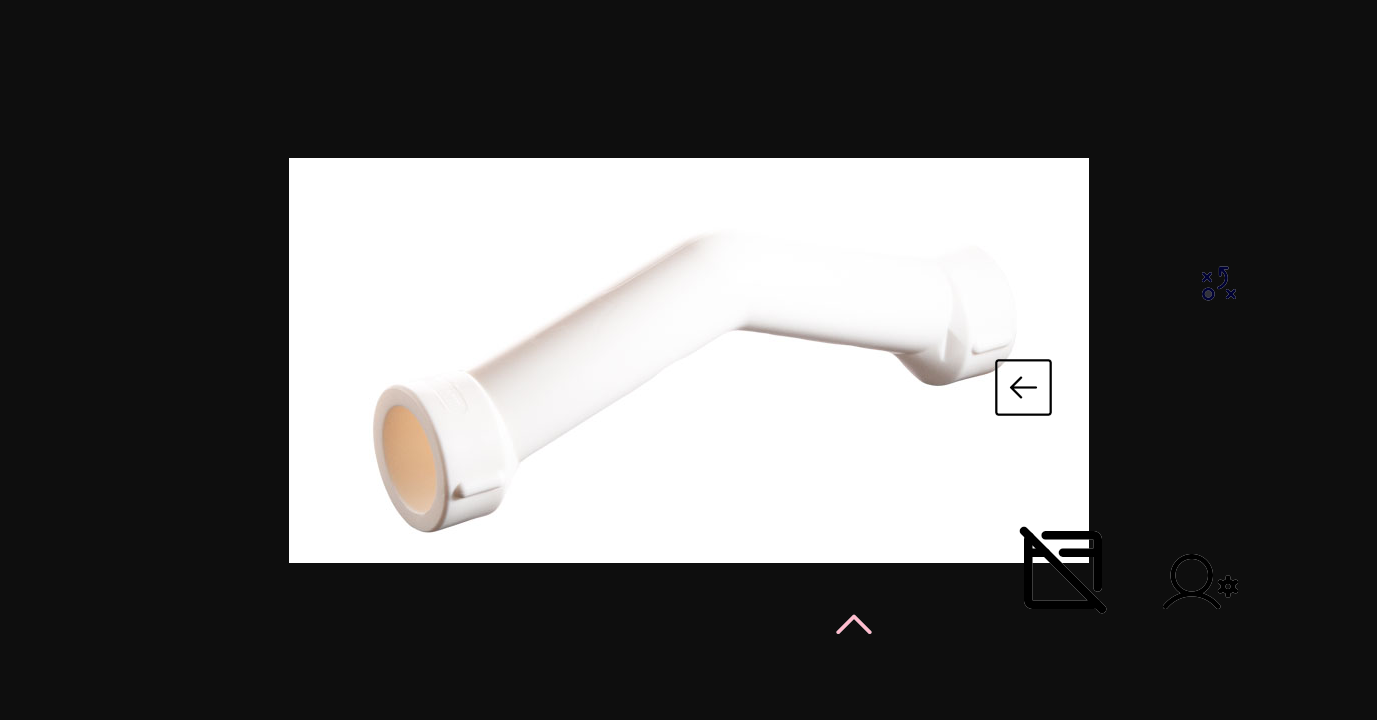  What do you see at coordinates (854, 634) in the screenshot?
I see `collapse or minimize a panel` at bounding box center [854, 634].